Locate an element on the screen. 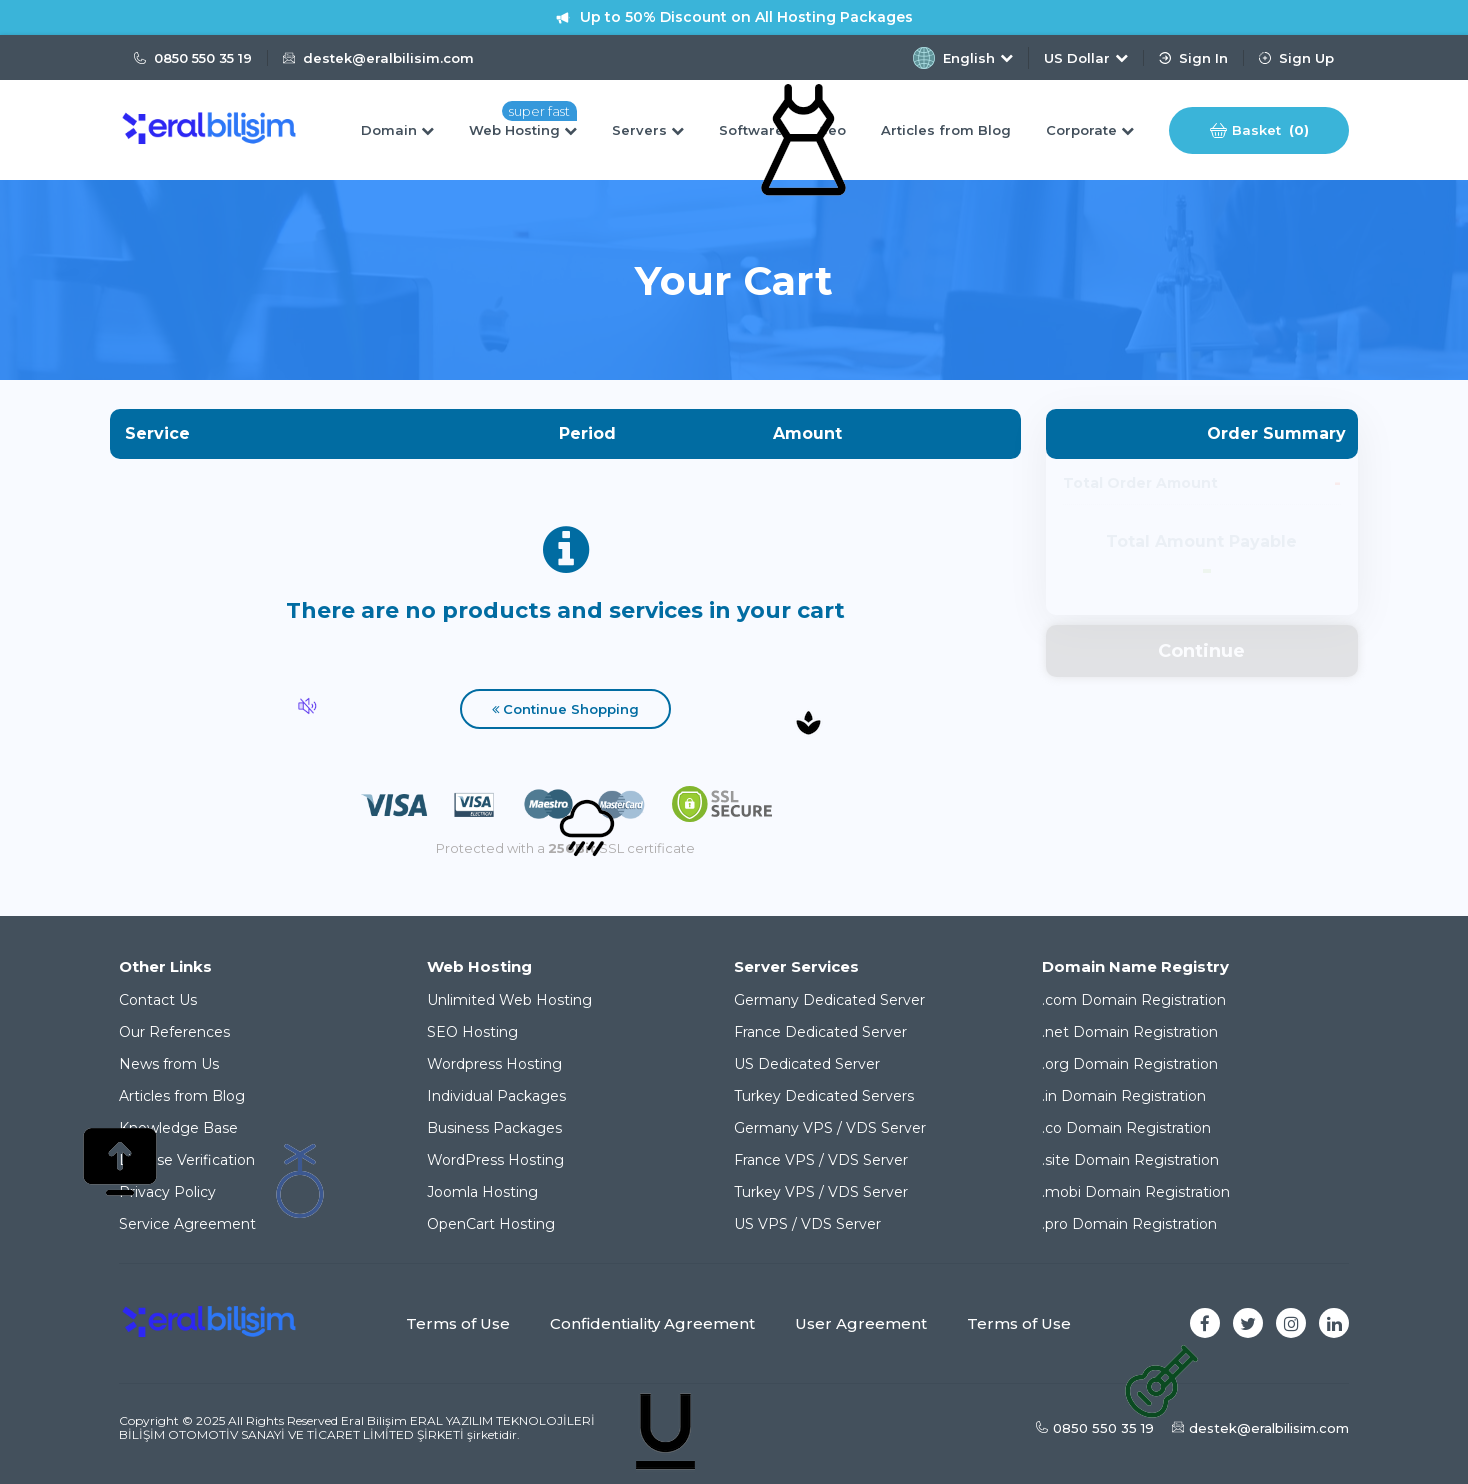 This screenshot has width=1468, height=1484. apply underline formatting to selected text is located at coordinates (665, 1431).